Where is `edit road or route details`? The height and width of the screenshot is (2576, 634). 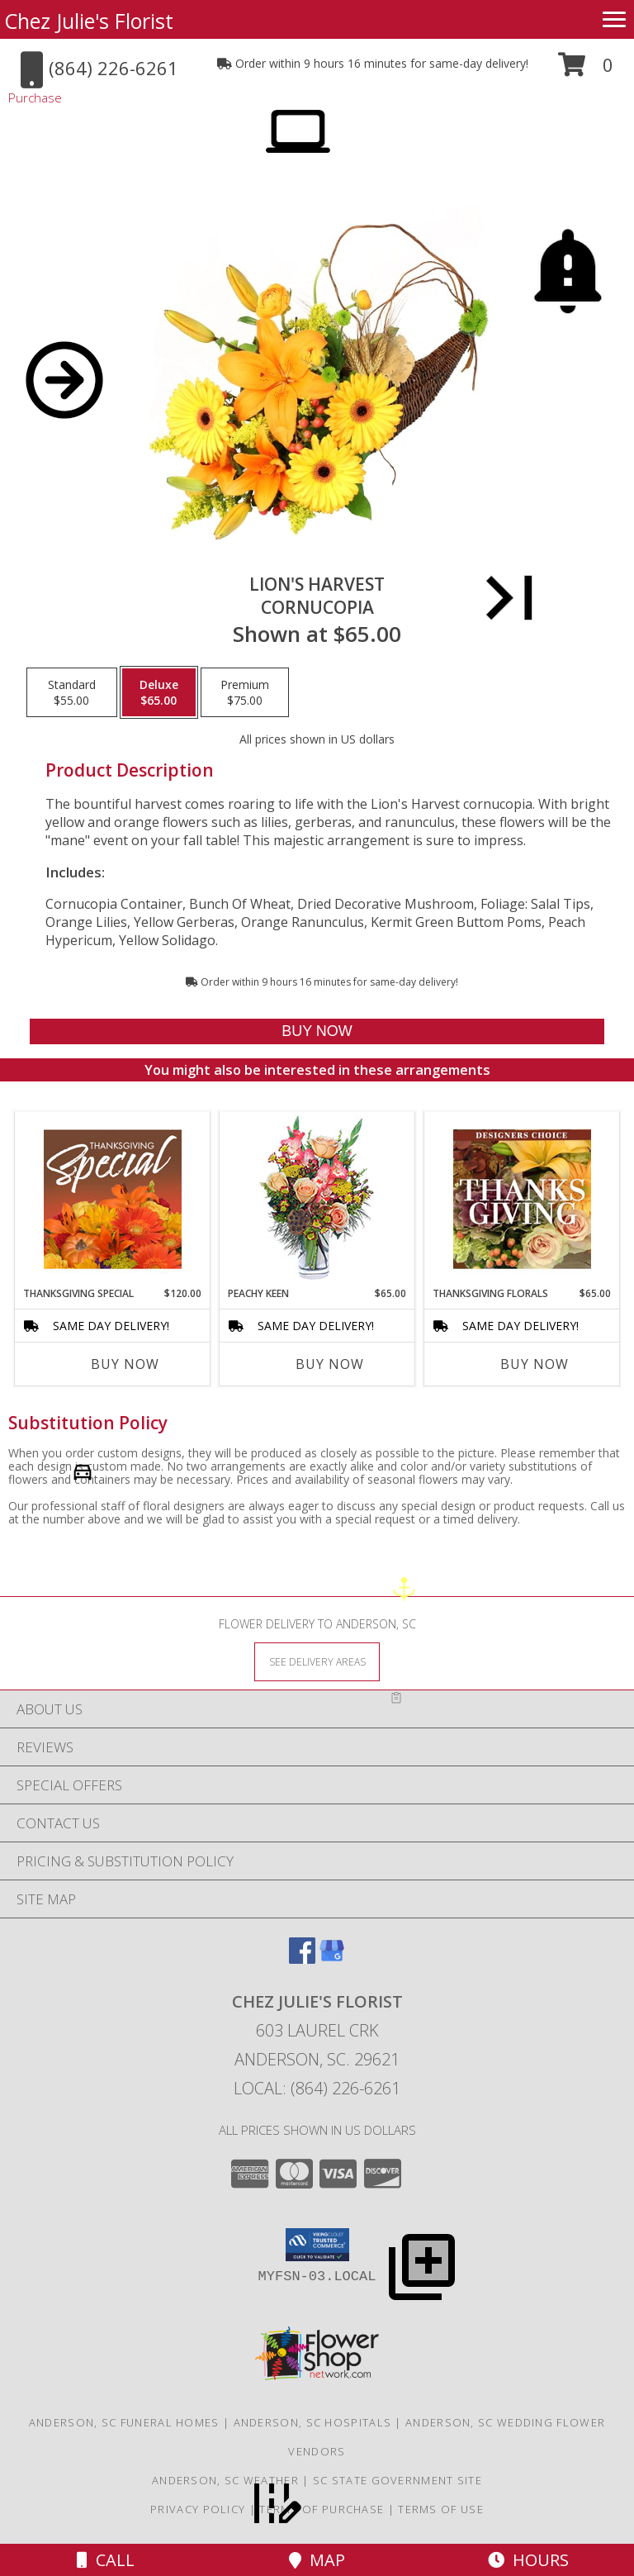 edit road or route details is located at coordinates (274, 2503).